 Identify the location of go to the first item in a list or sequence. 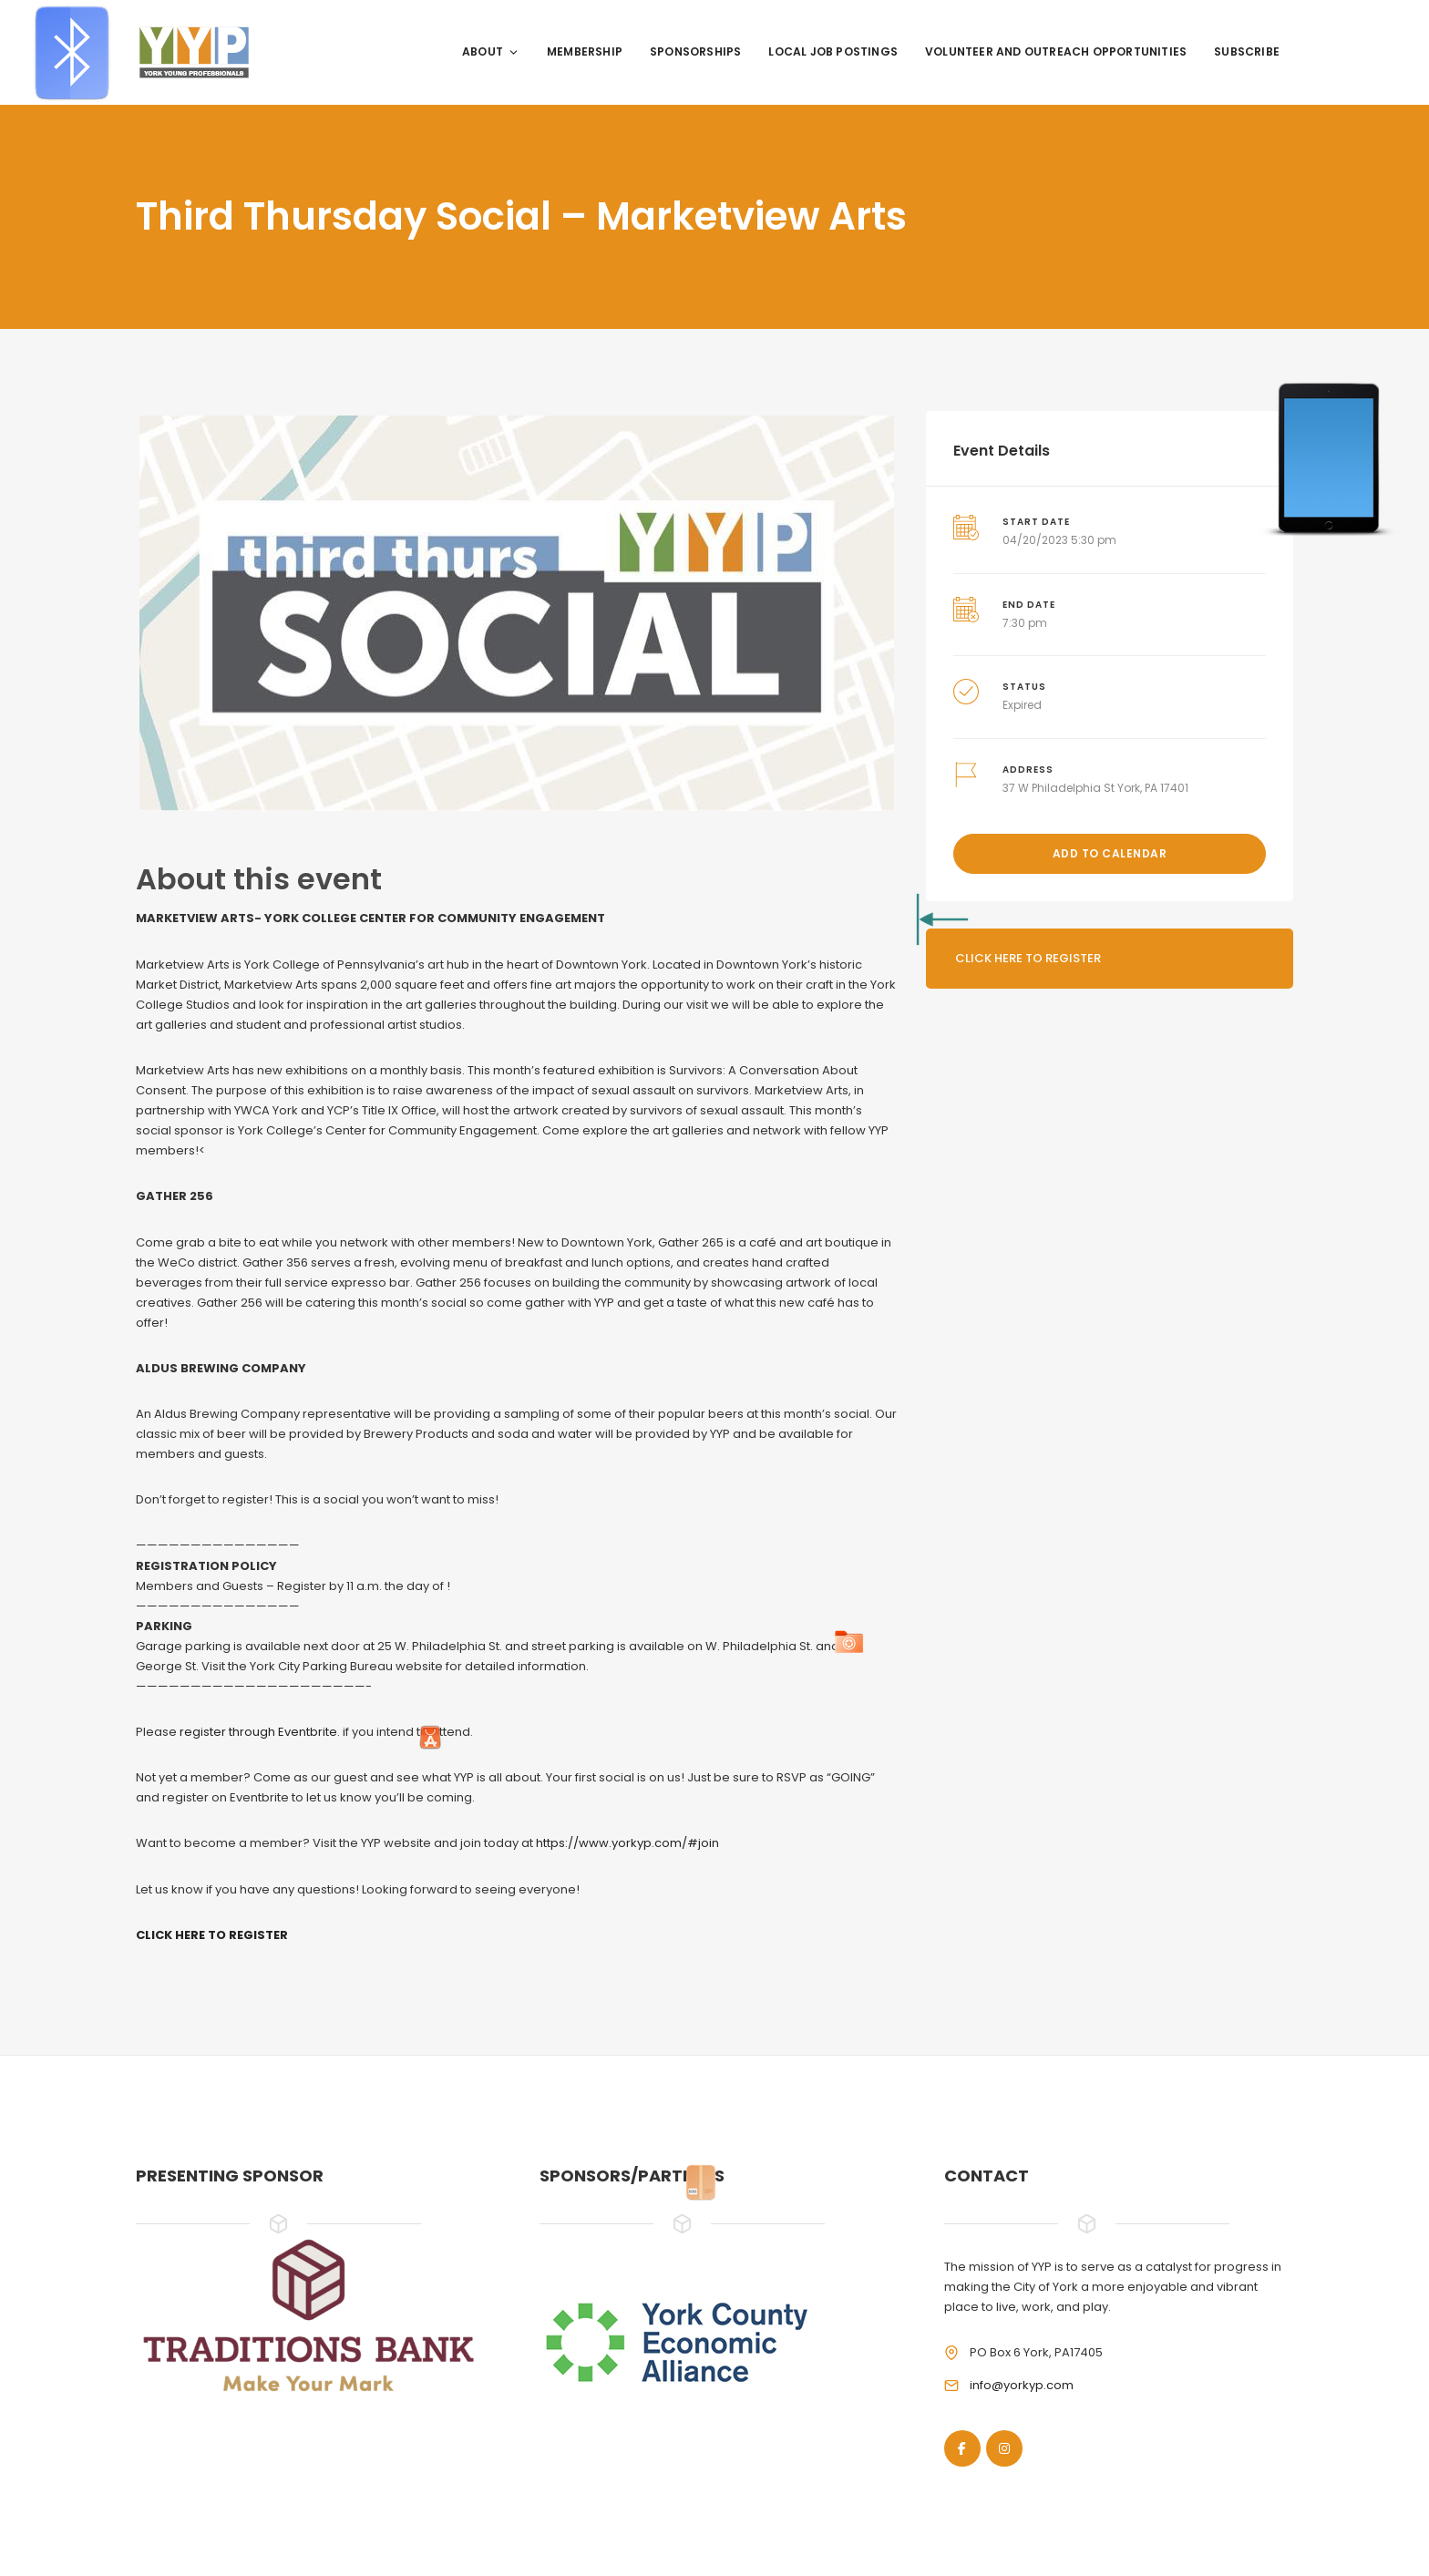
(942, 919).